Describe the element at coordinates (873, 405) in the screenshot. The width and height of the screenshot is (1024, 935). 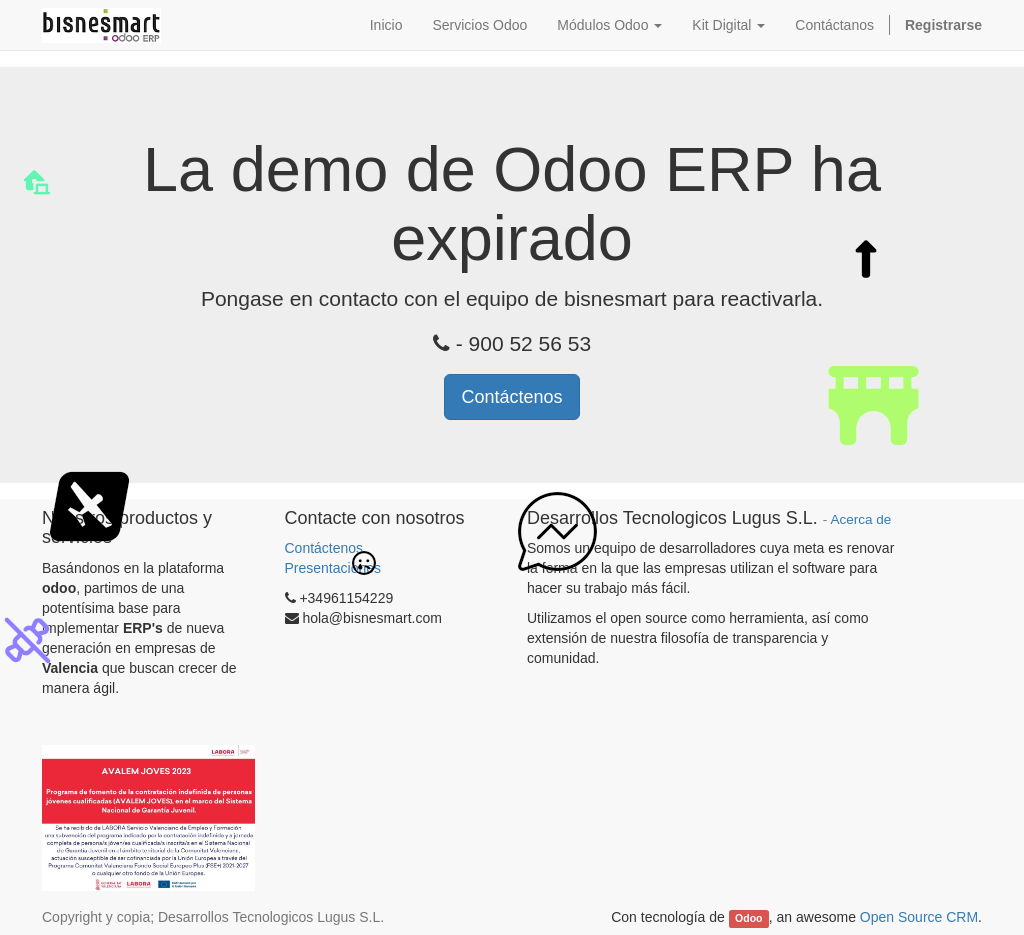
I see `view bridge or overpass locations` at that location.